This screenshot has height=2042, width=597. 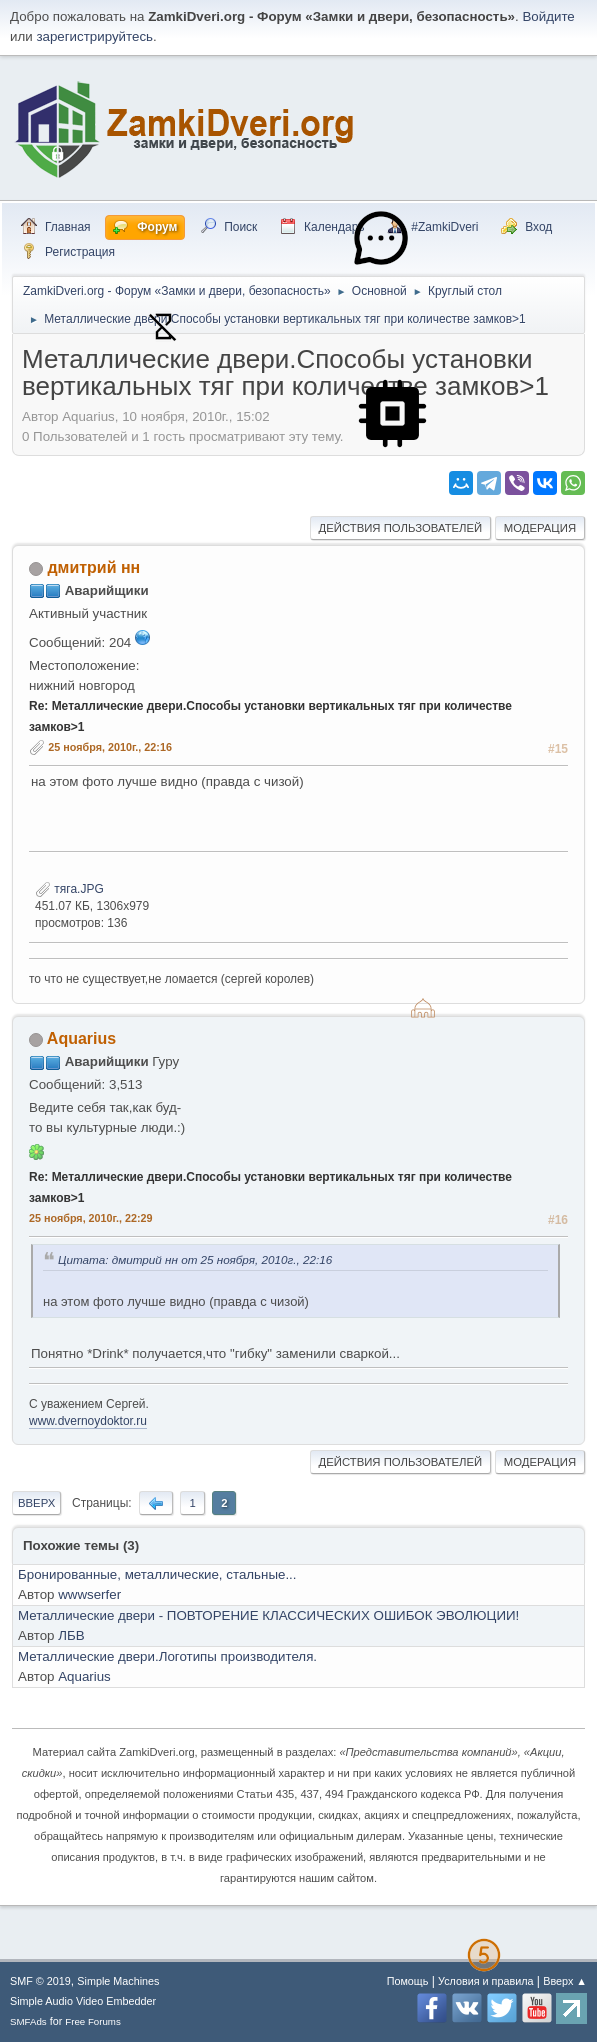 What do you see at coordinates (381, 238) in the screenshot?
I see `open chat or messaging` at bounding box center [381, 238].